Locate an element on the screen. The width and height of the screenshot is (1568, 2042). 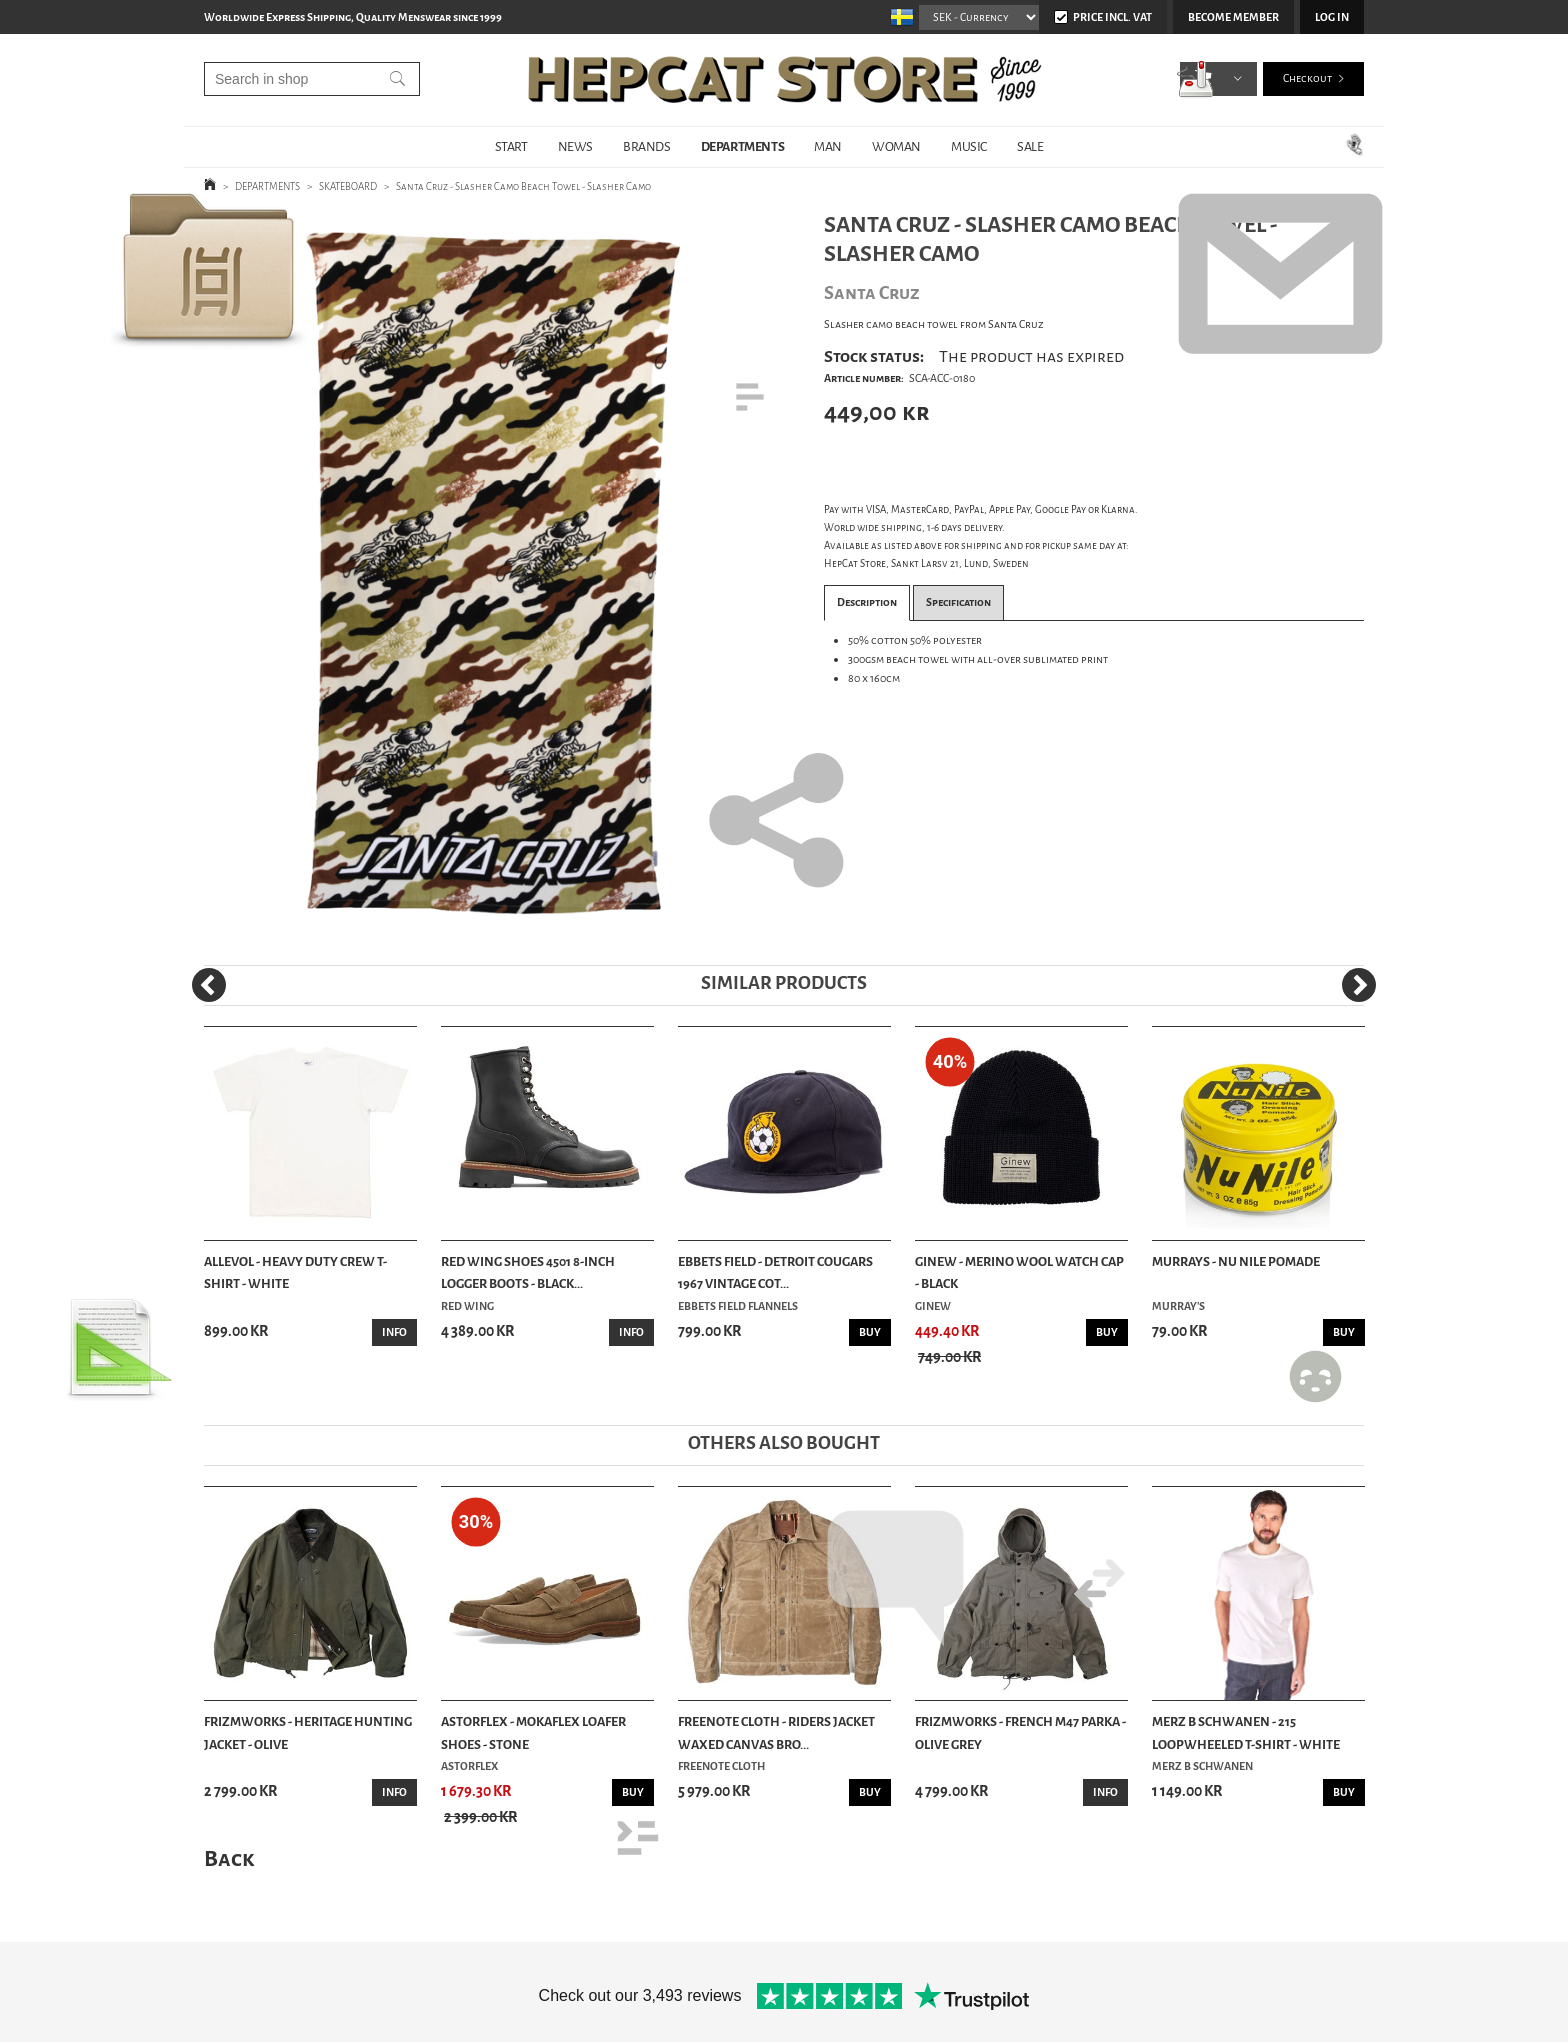
open games and entertainment applications is located at coordinates (1196, 80).